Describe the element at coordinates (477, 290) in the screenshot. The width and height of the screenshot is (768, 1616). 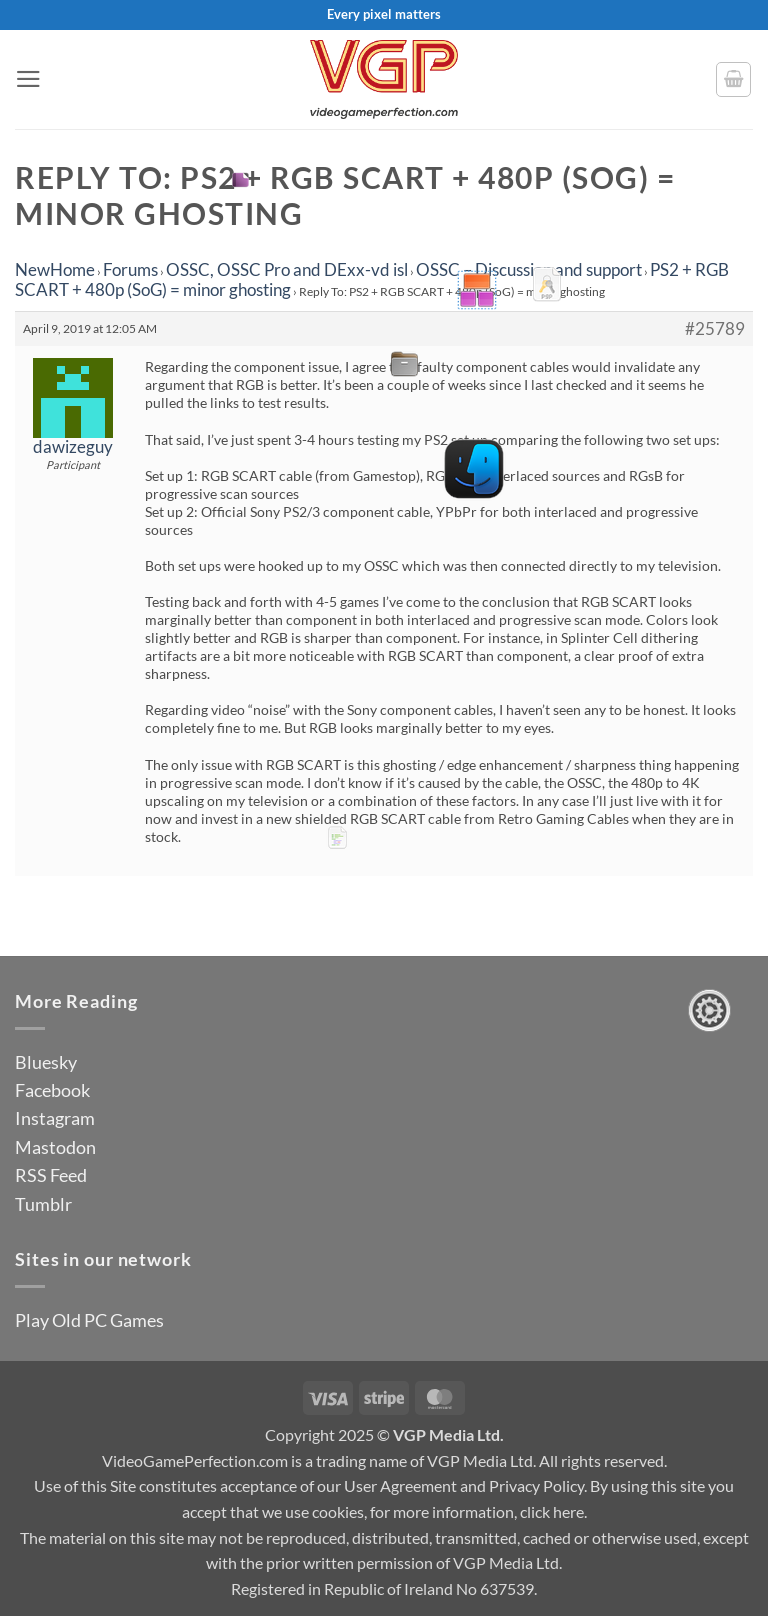
I see `select all items in the current view` at that location.